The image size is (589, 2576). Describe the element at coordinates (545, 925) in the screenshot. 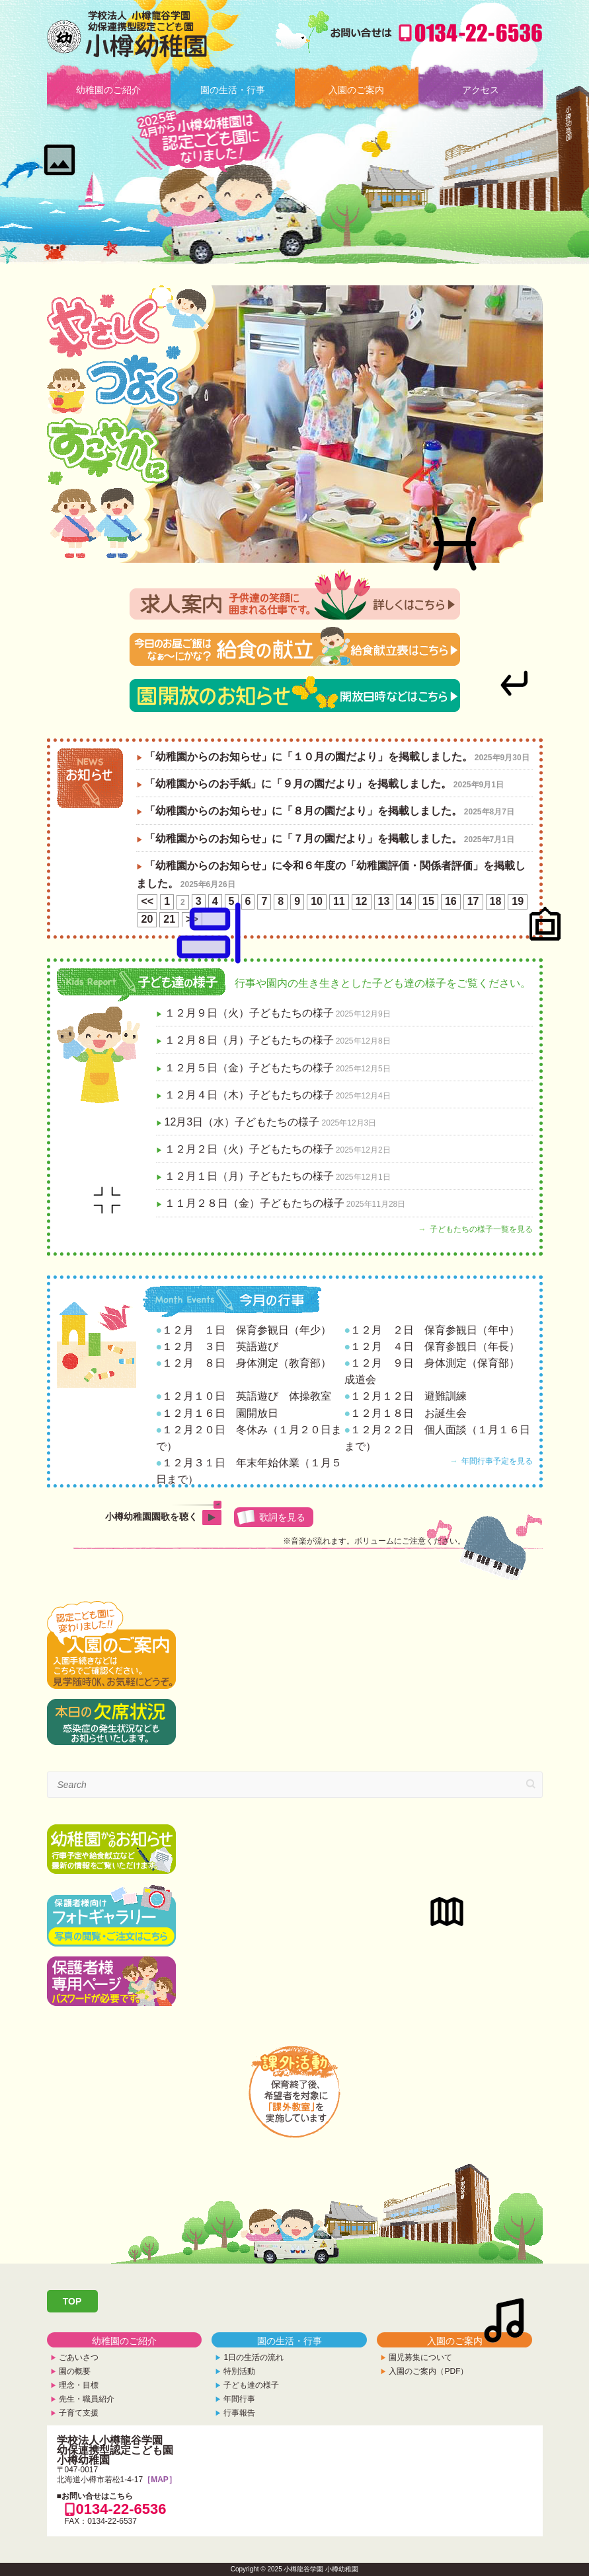

I see `view framed photos or artwork` at that location.